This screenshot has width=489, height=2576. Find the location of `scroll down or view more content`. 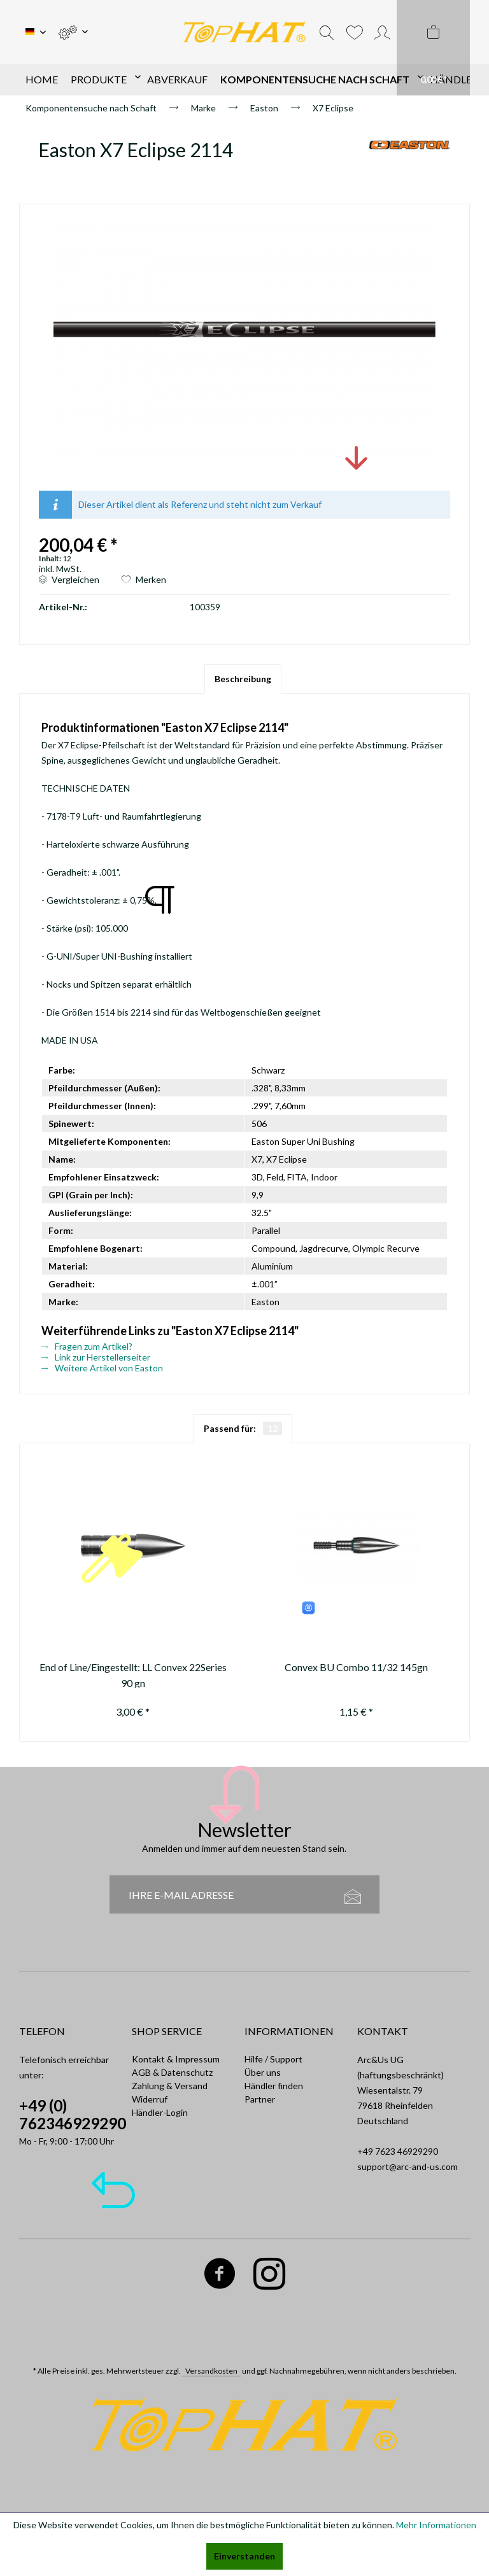

scroll down or view more content is located at coordinates (356, 458).